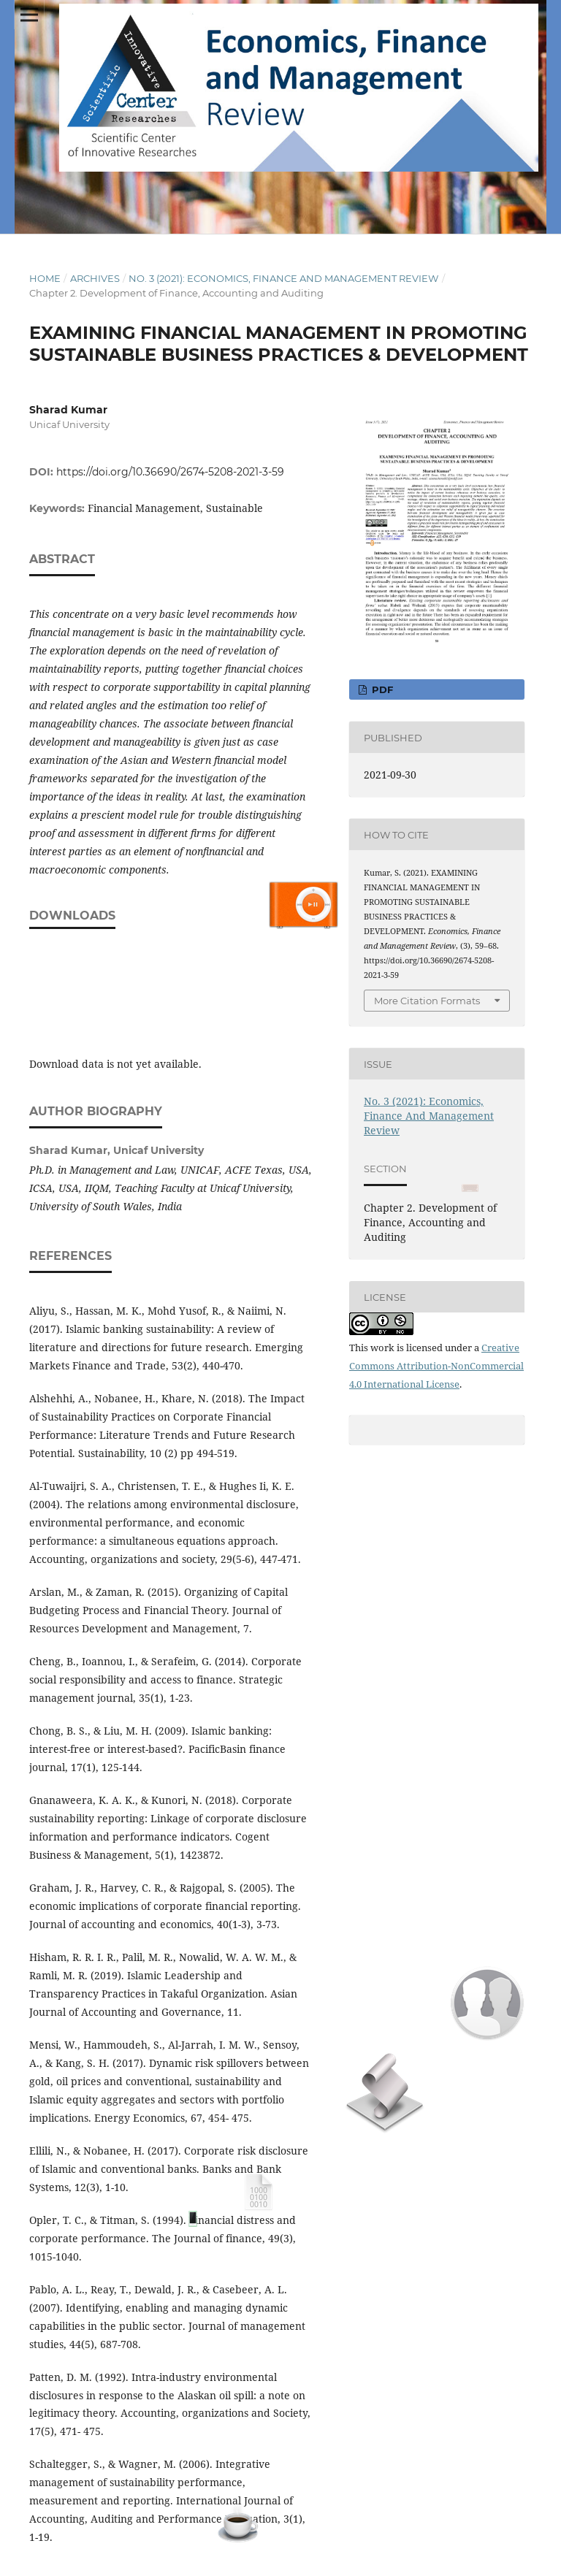  What do you see at coordinates (303, 892) in the screenshot?
I see `iPod shuffle device connected` at bounding box center [303, 892].